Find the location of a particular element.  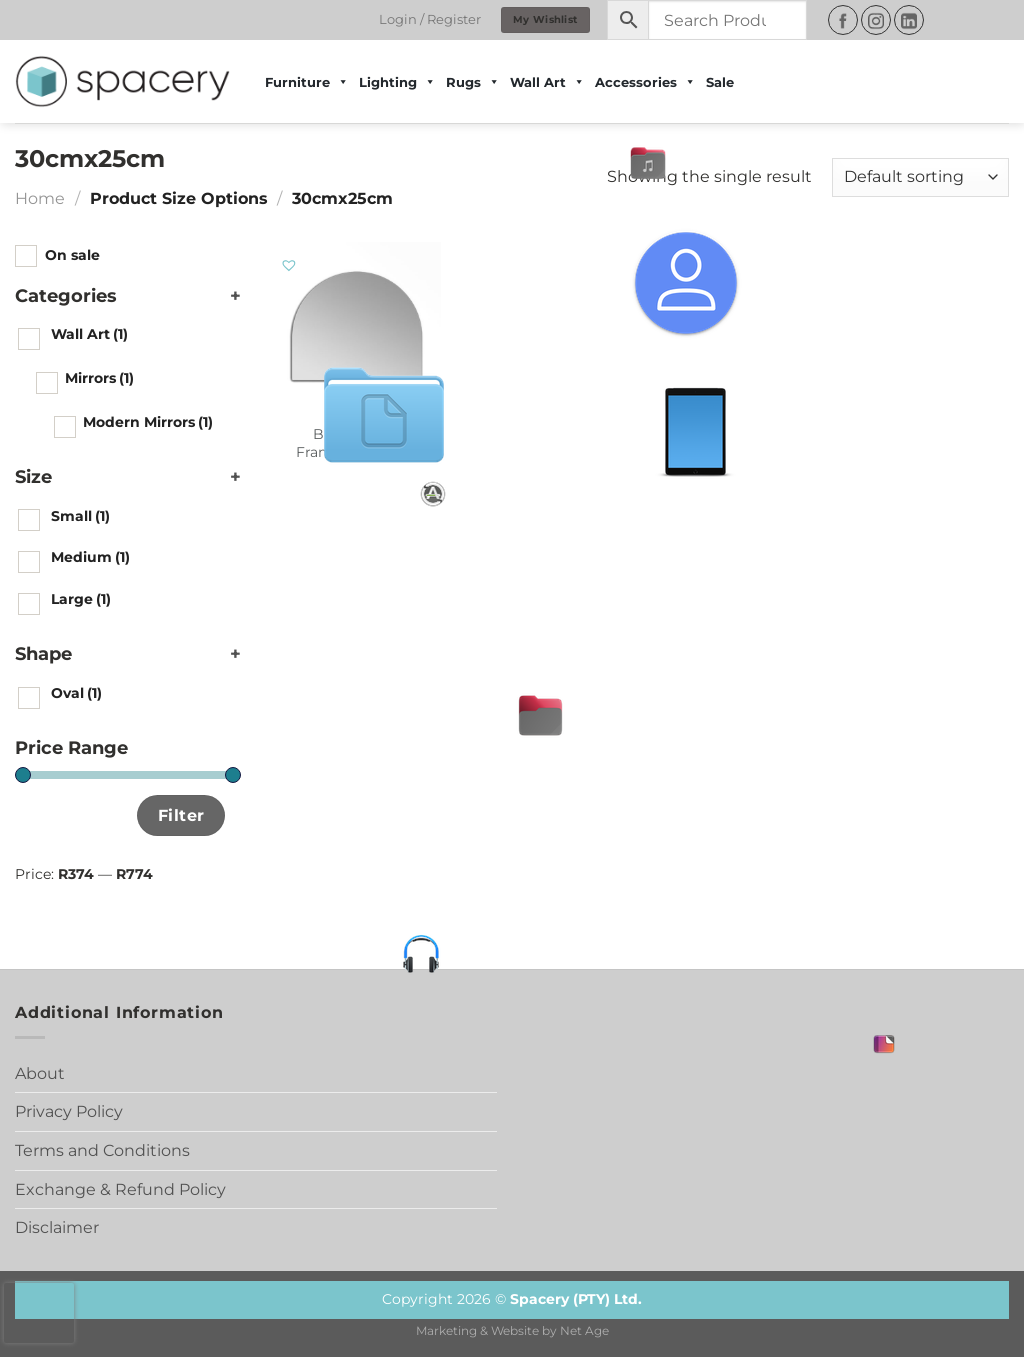

open your music folder is located at coordinates (648, 163).